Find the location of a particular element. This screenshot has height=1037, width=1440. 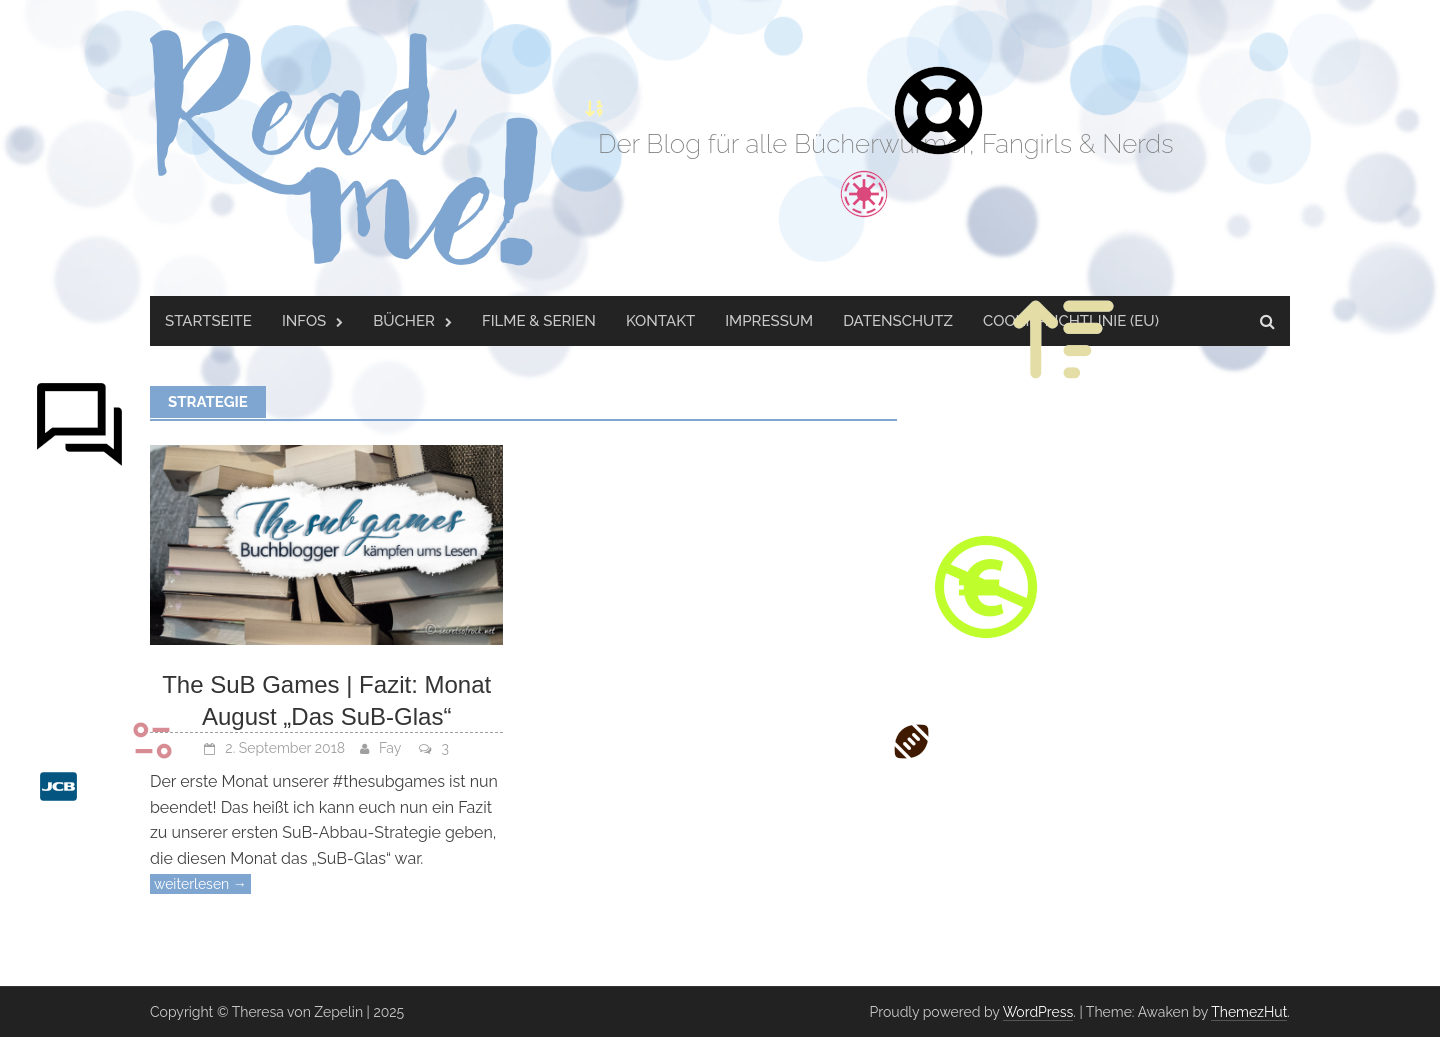

access football or american sports content is located at coordinates (911, 741).